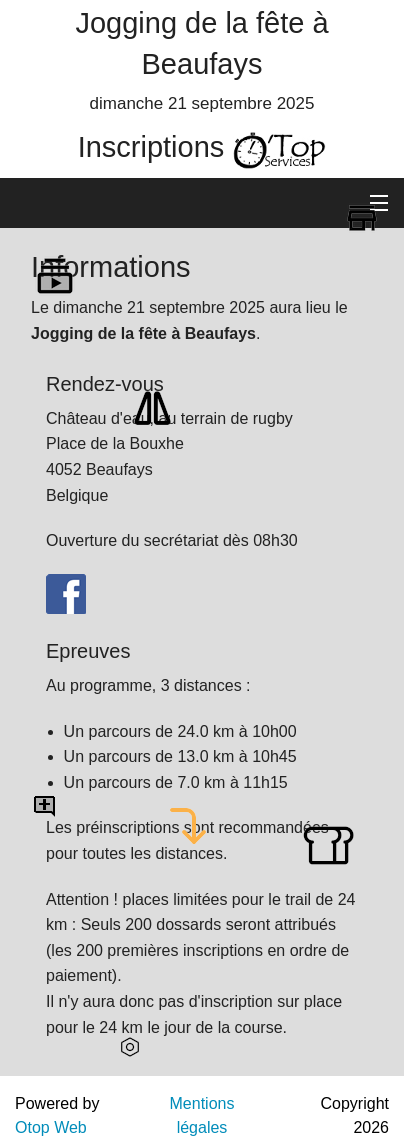 The height and width of the screenshot is (1140, 404). What do you see at coordinates (188, 826) in the screenshot?
I see `navigate right then down` at bounding box center [188, 826].